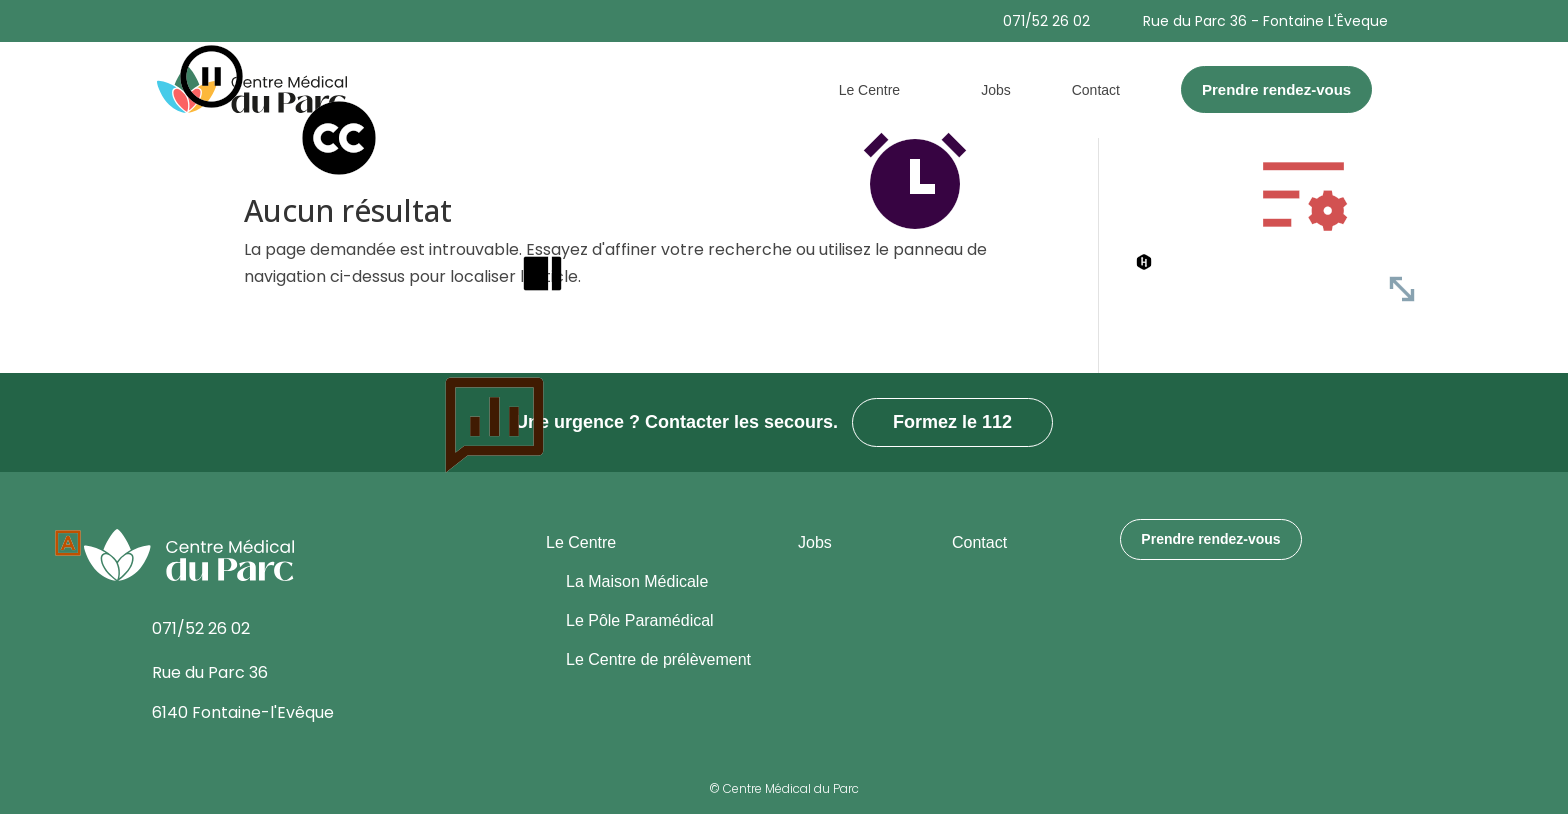 The height and width of the screenshot is (814, 1568). Describe the element at coordinates (494, 421) in the screenshot. I see `create a poll in chat` at that location.